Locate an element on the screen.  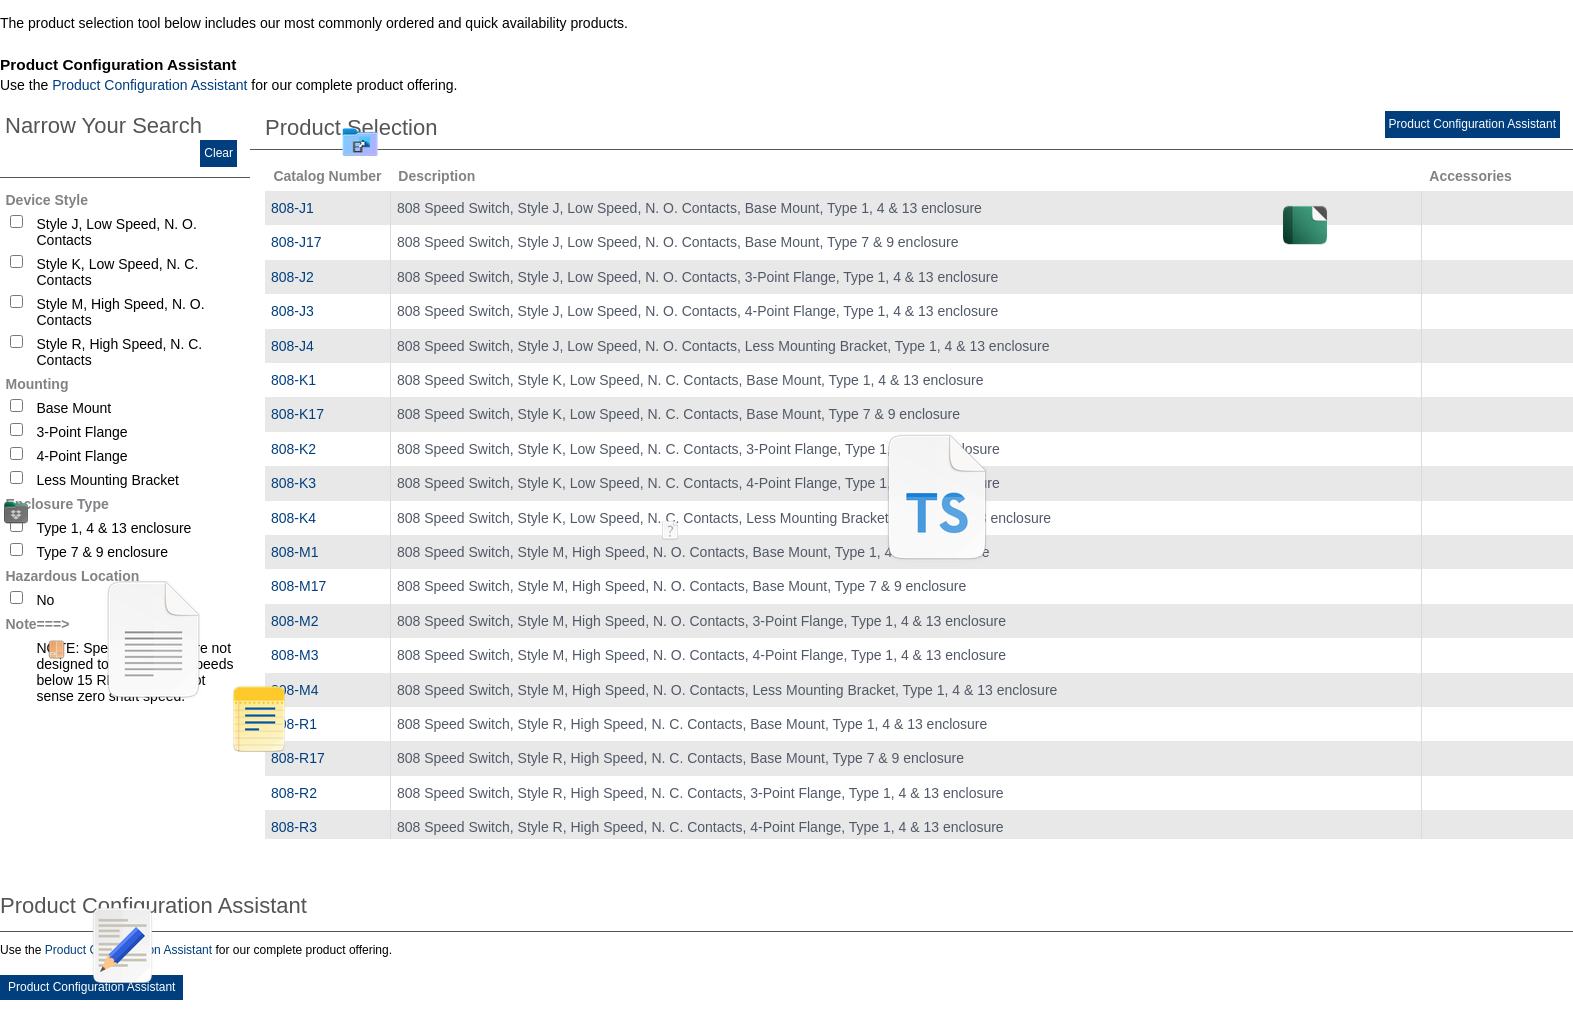
a debian package file ready for installation is located at coordinates (56, 649).